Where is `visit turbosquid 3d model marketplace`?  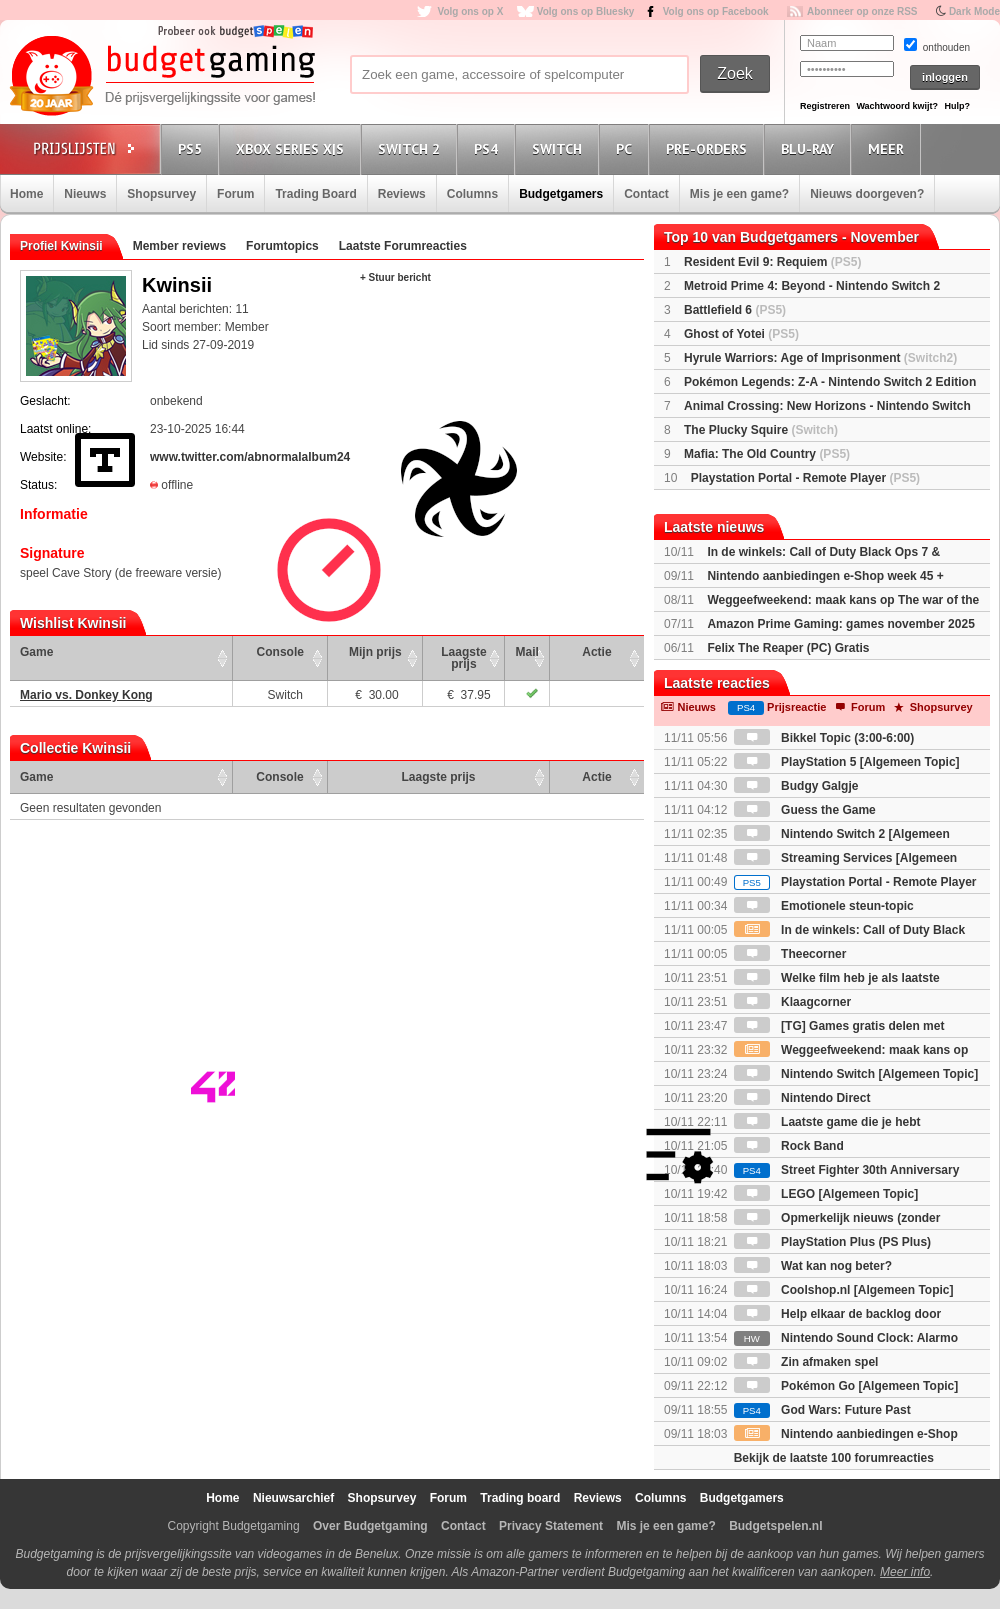
visit turbosquid 3d model marketplace is located at coordinates (459, 479).